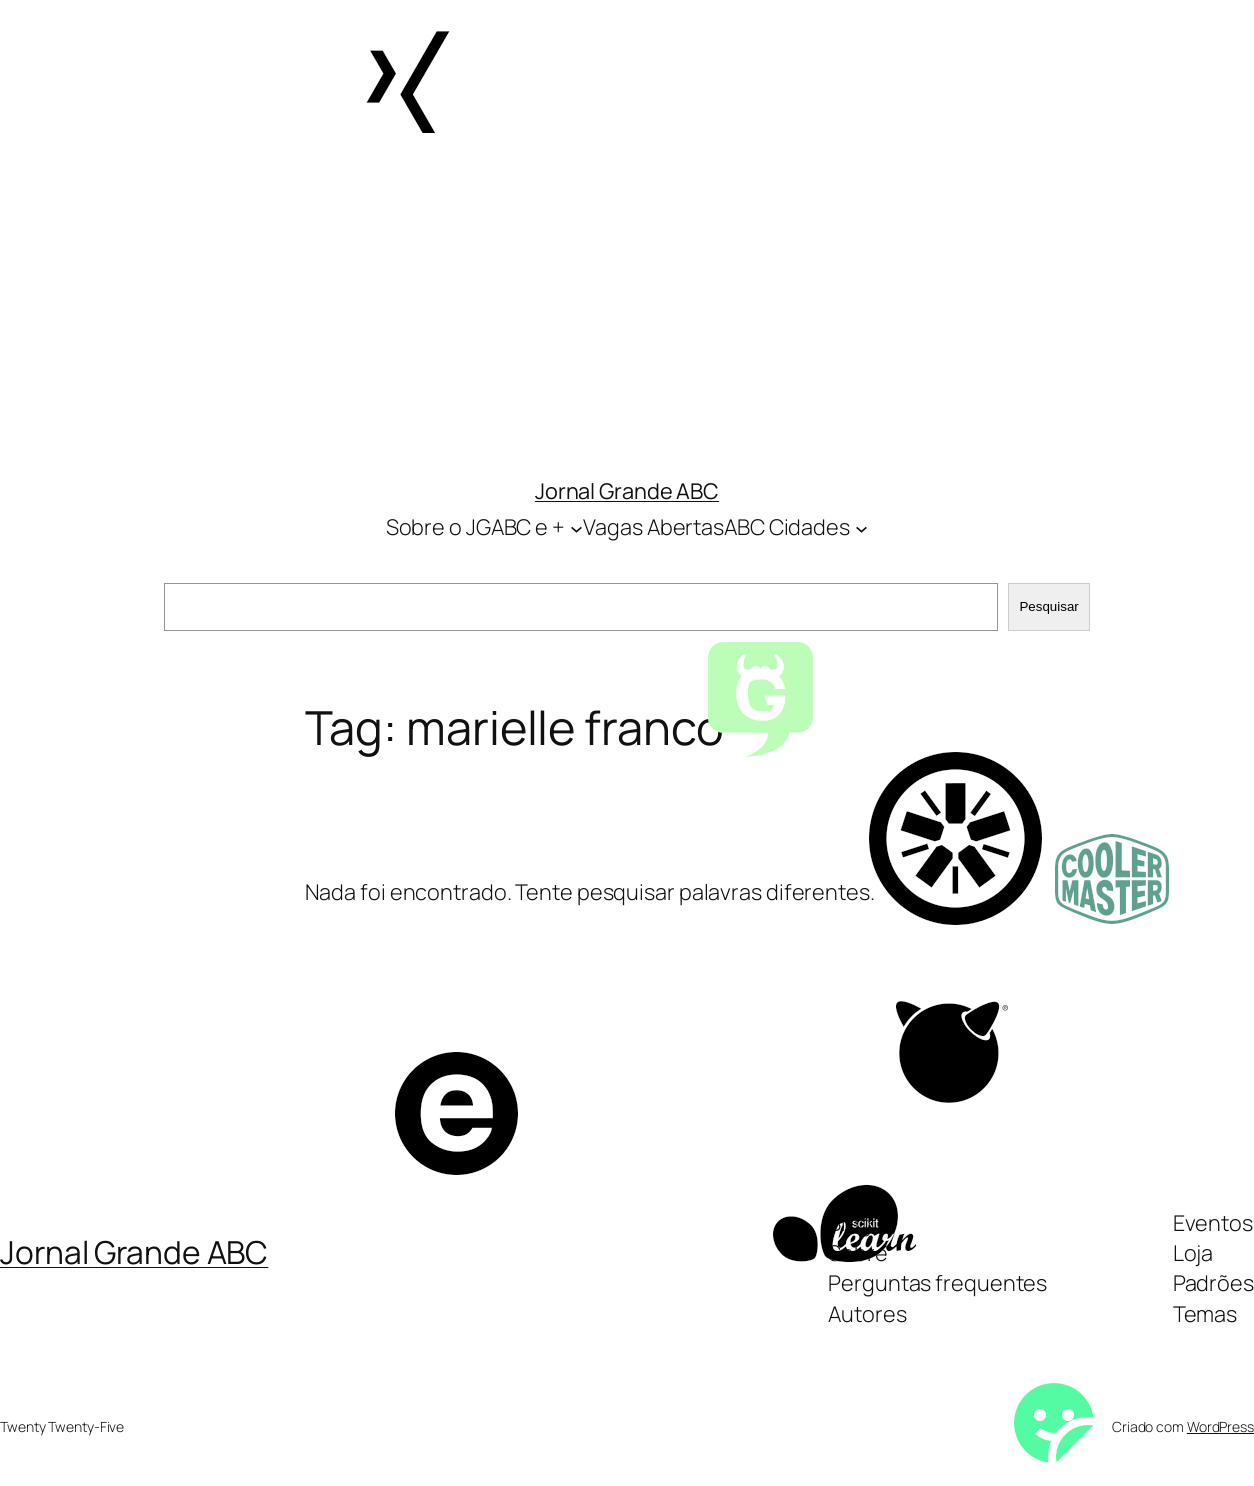  Describe the element at coordinates (955, 838) in the screenshot. I see `jasmine testing framework logo` at that location.